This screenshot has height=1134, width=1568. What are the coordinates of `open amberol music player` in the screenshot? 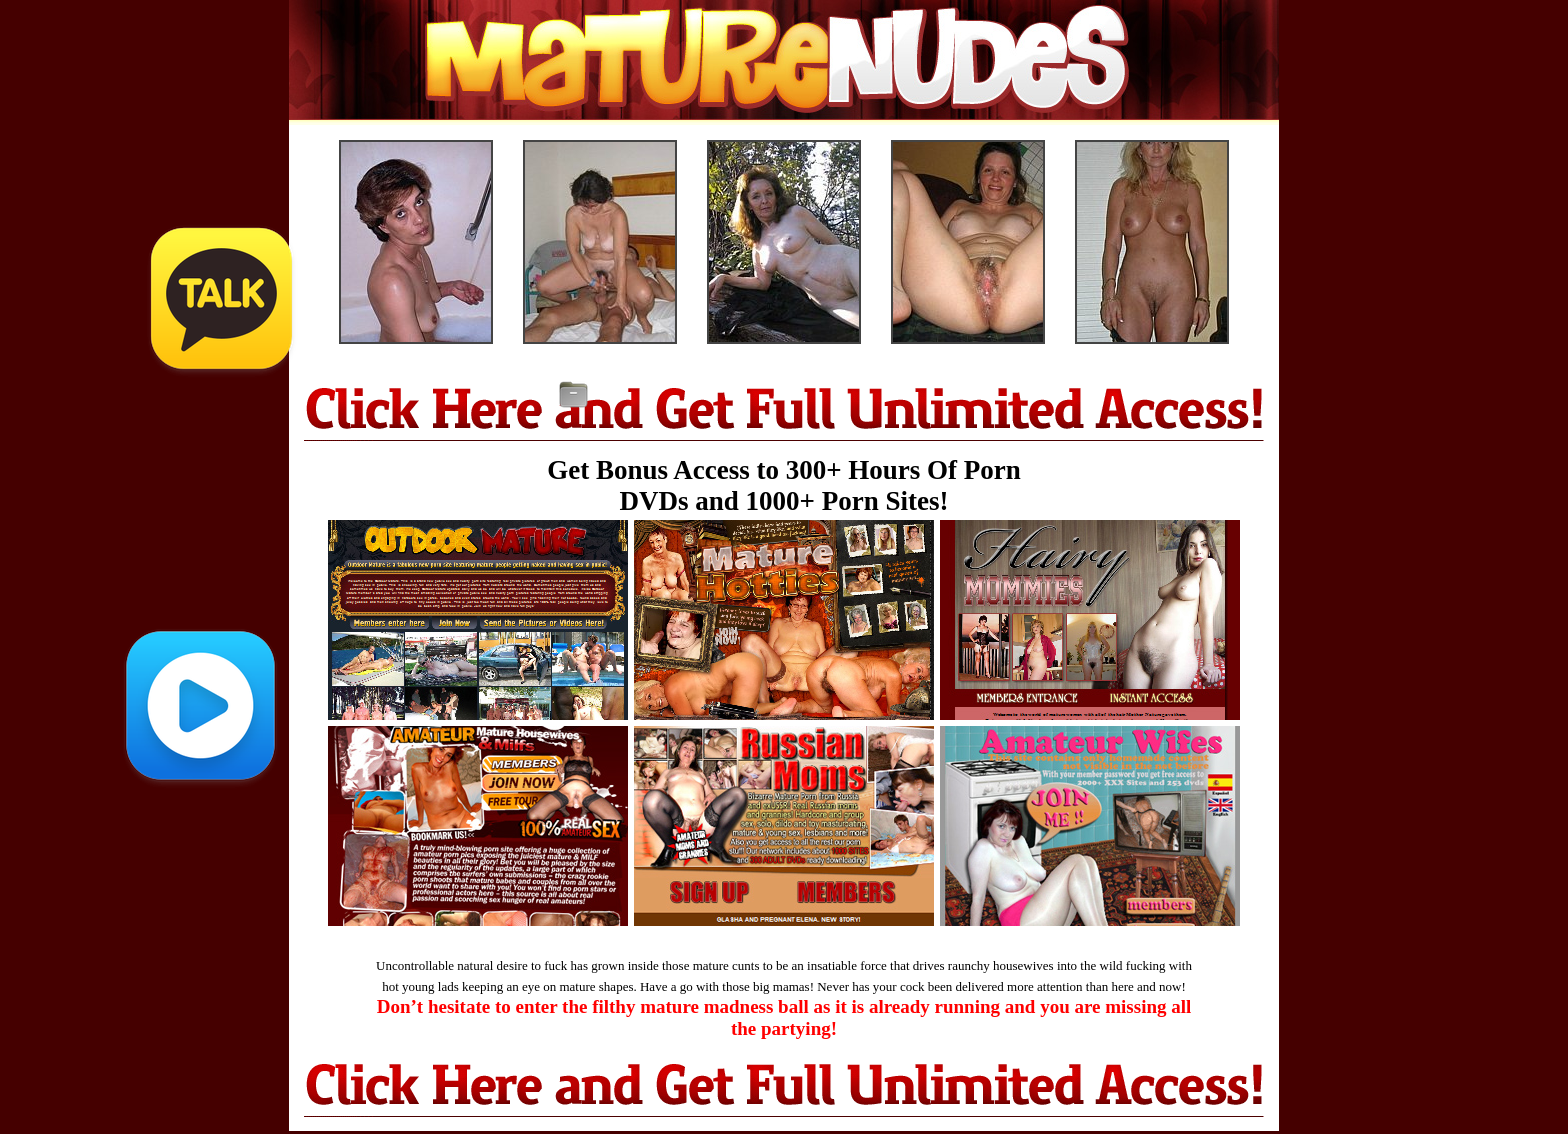 It's located at (200, 705).